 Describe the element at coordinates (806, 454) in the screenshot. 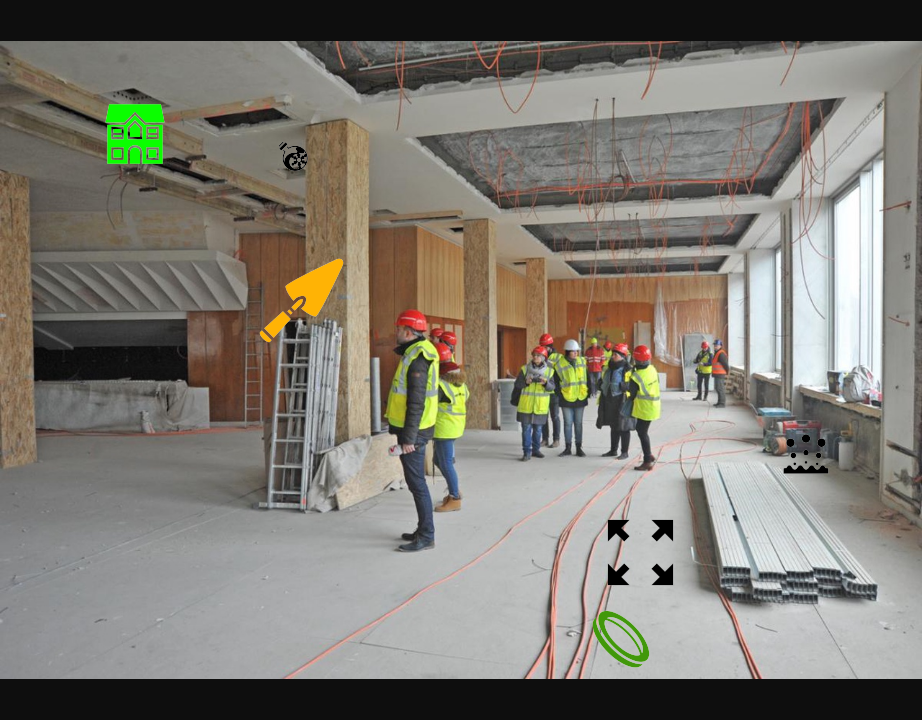

I see `indicates lava or molten terrain hazard` at that location.